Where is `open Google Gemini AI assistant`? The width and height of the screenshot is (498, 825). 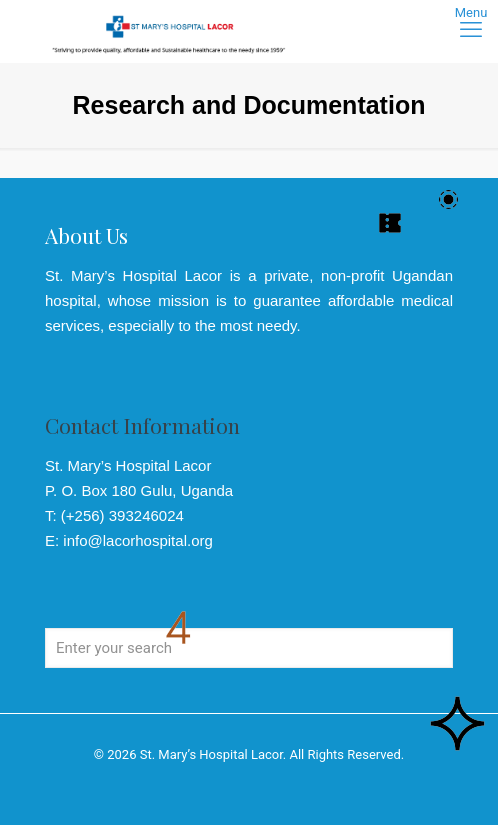
open Google Gemini AI assistant is located at coordinates (457, 723).